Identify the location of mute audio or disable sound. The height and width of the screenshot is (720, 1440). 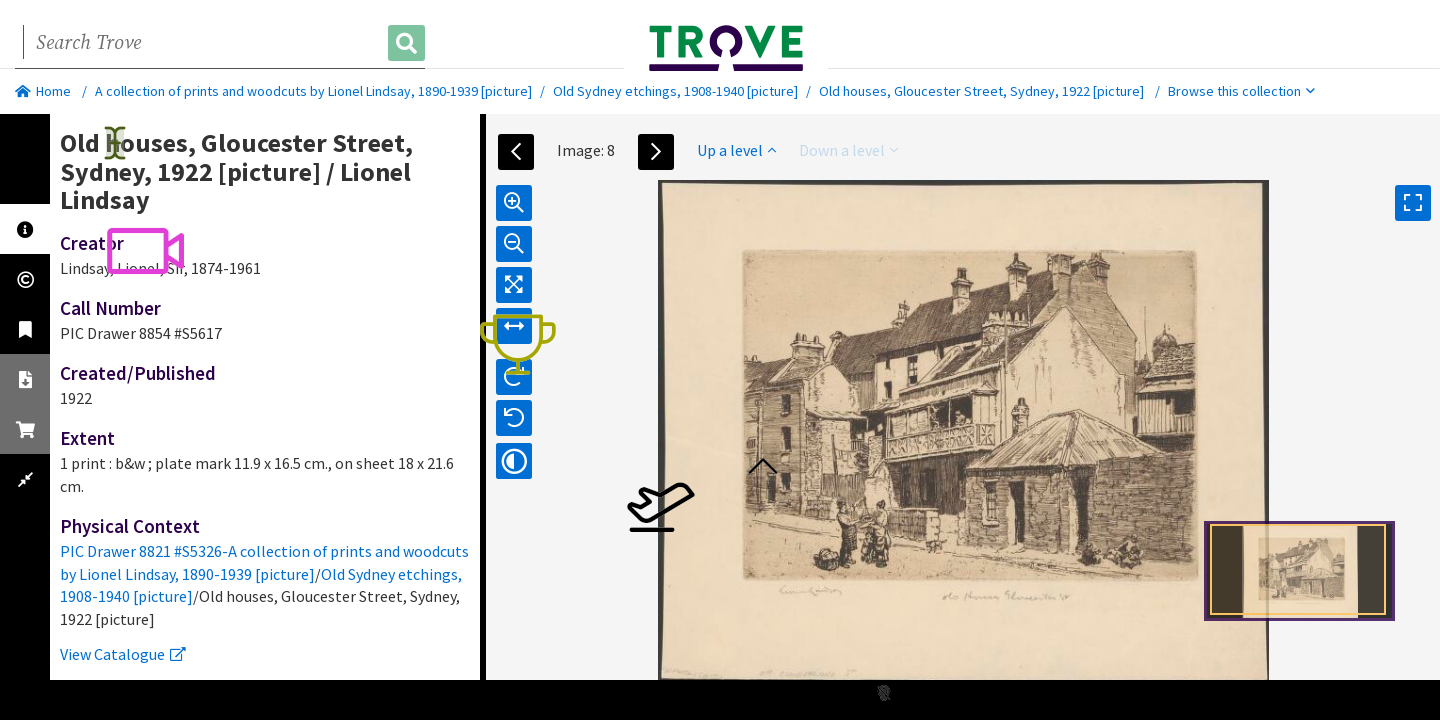
(884, 693).